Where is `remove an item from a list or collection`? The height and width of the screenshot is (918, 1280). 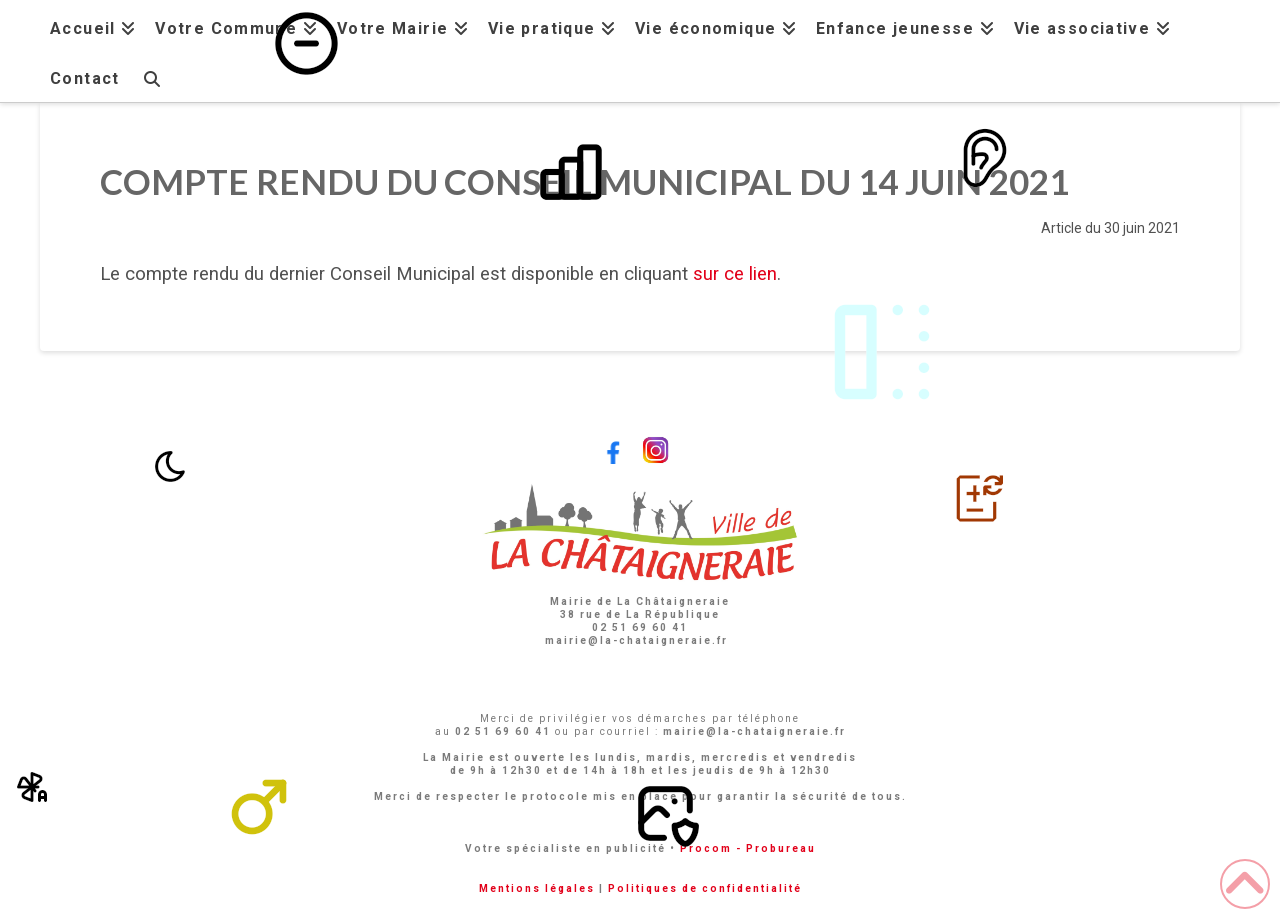
remove an item from a list or collection is located at coordinates (306, 43).